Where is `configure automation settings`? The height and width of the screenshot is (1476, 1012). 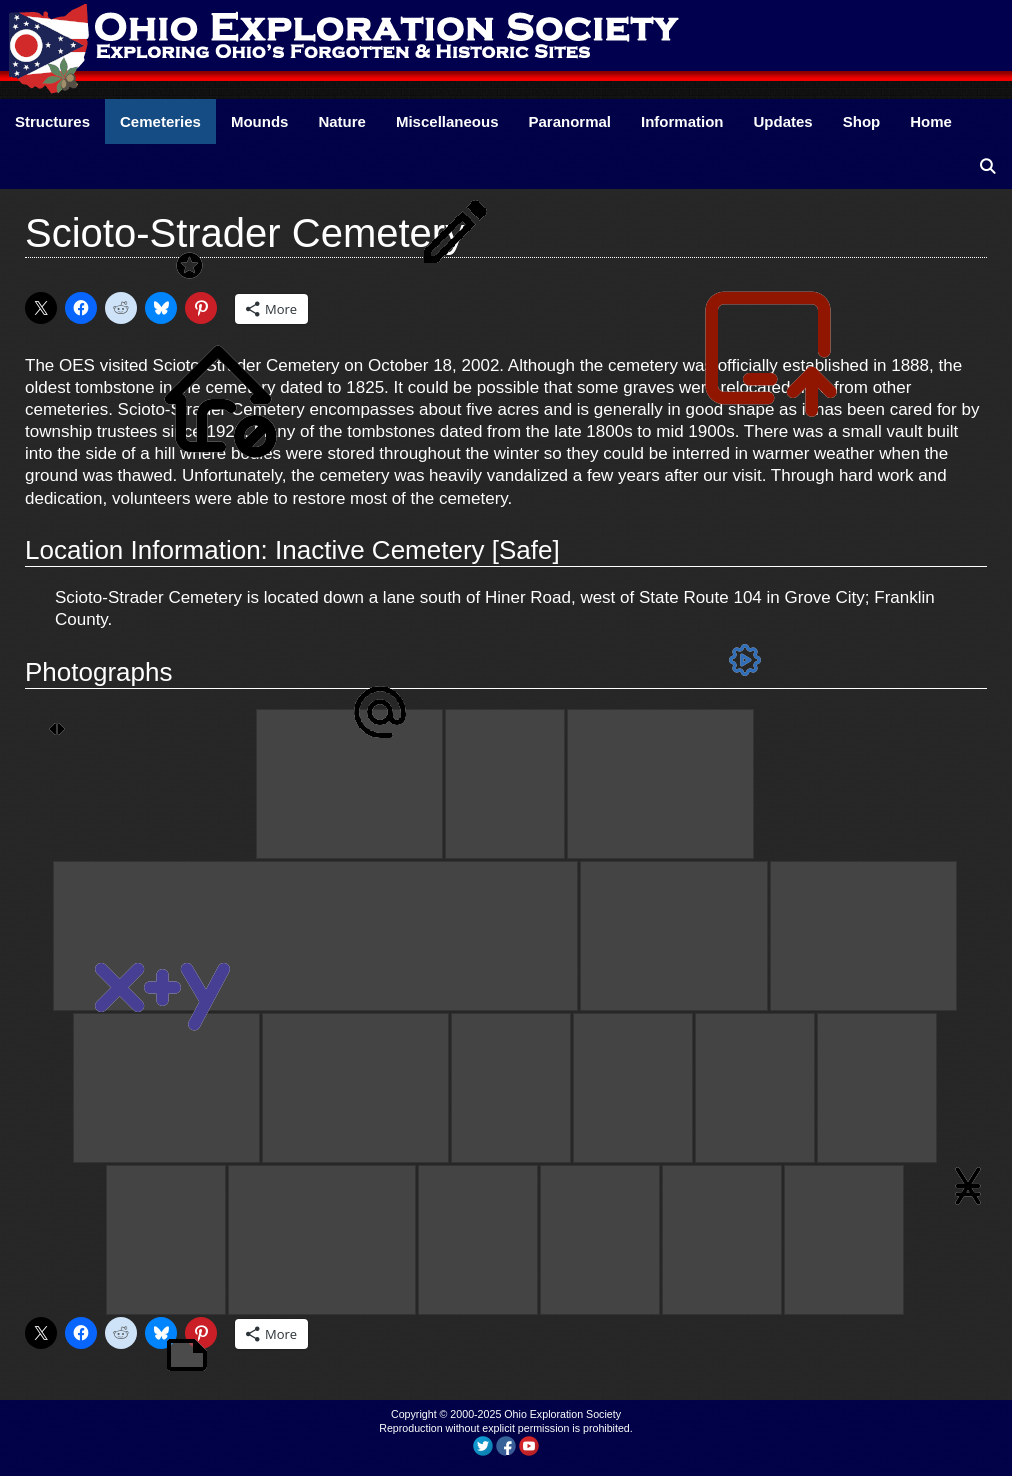 configure automation settings is located at coordinates (745, 660).